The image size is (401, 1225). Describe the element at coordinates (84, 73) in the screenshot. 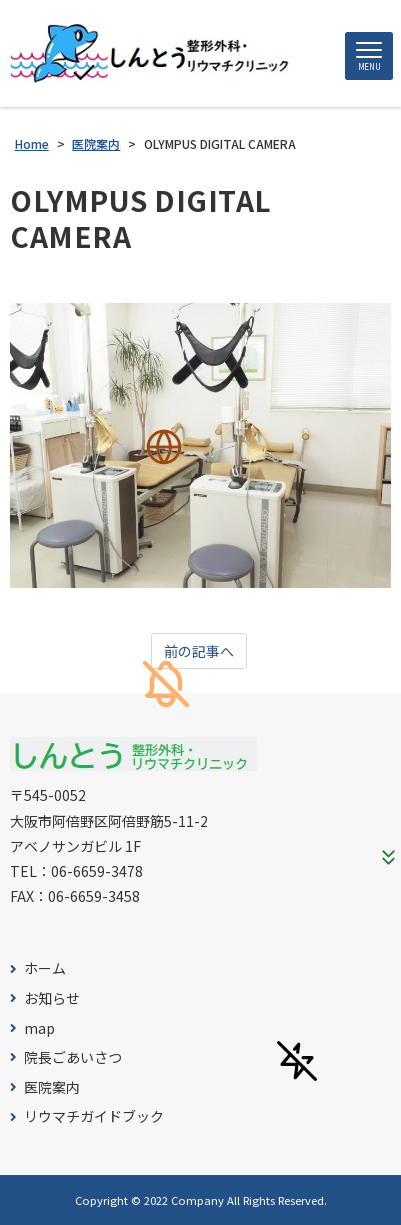

I see `confirm or submit an action` at that location.